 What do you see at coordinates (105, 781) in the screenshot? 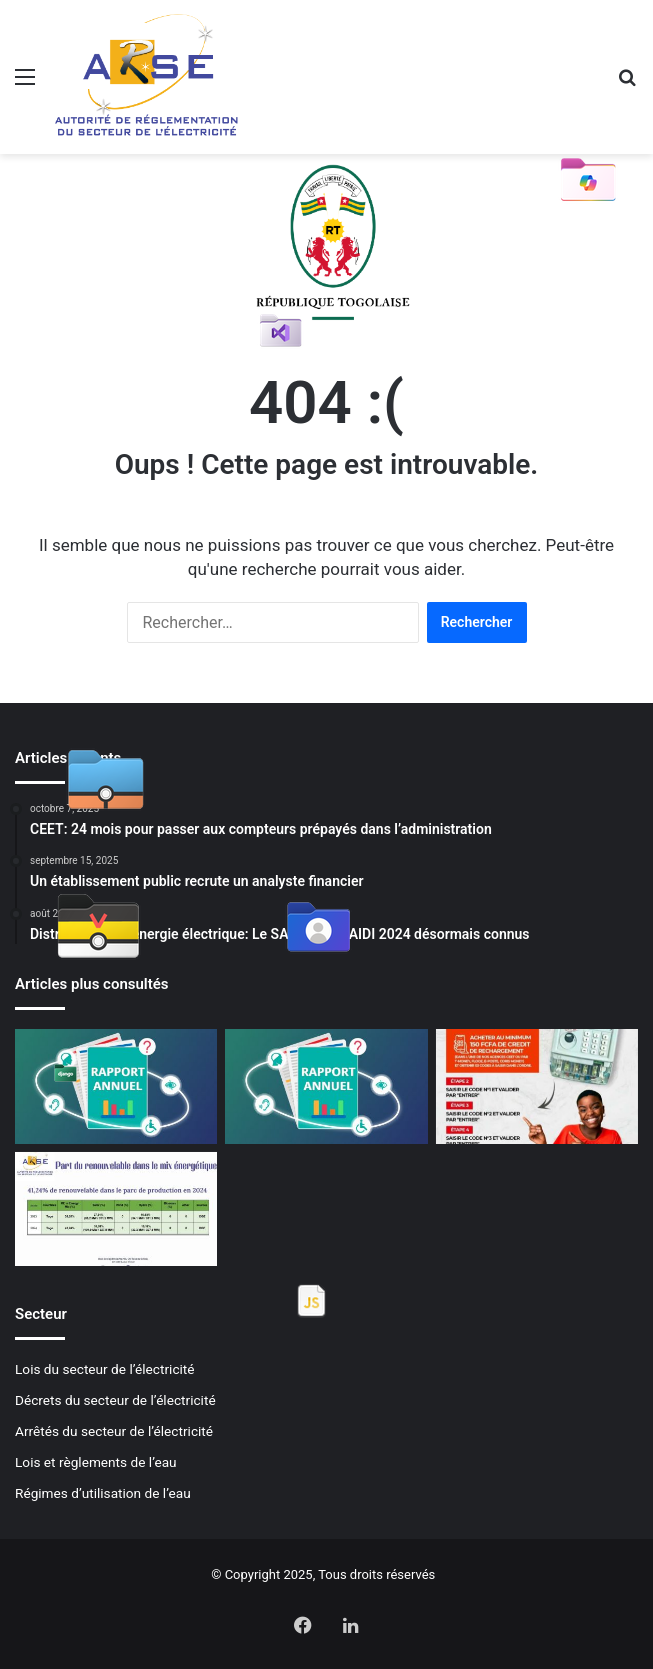
I see `folder containing pokémon typing game files` at bounding box center [105, 781].